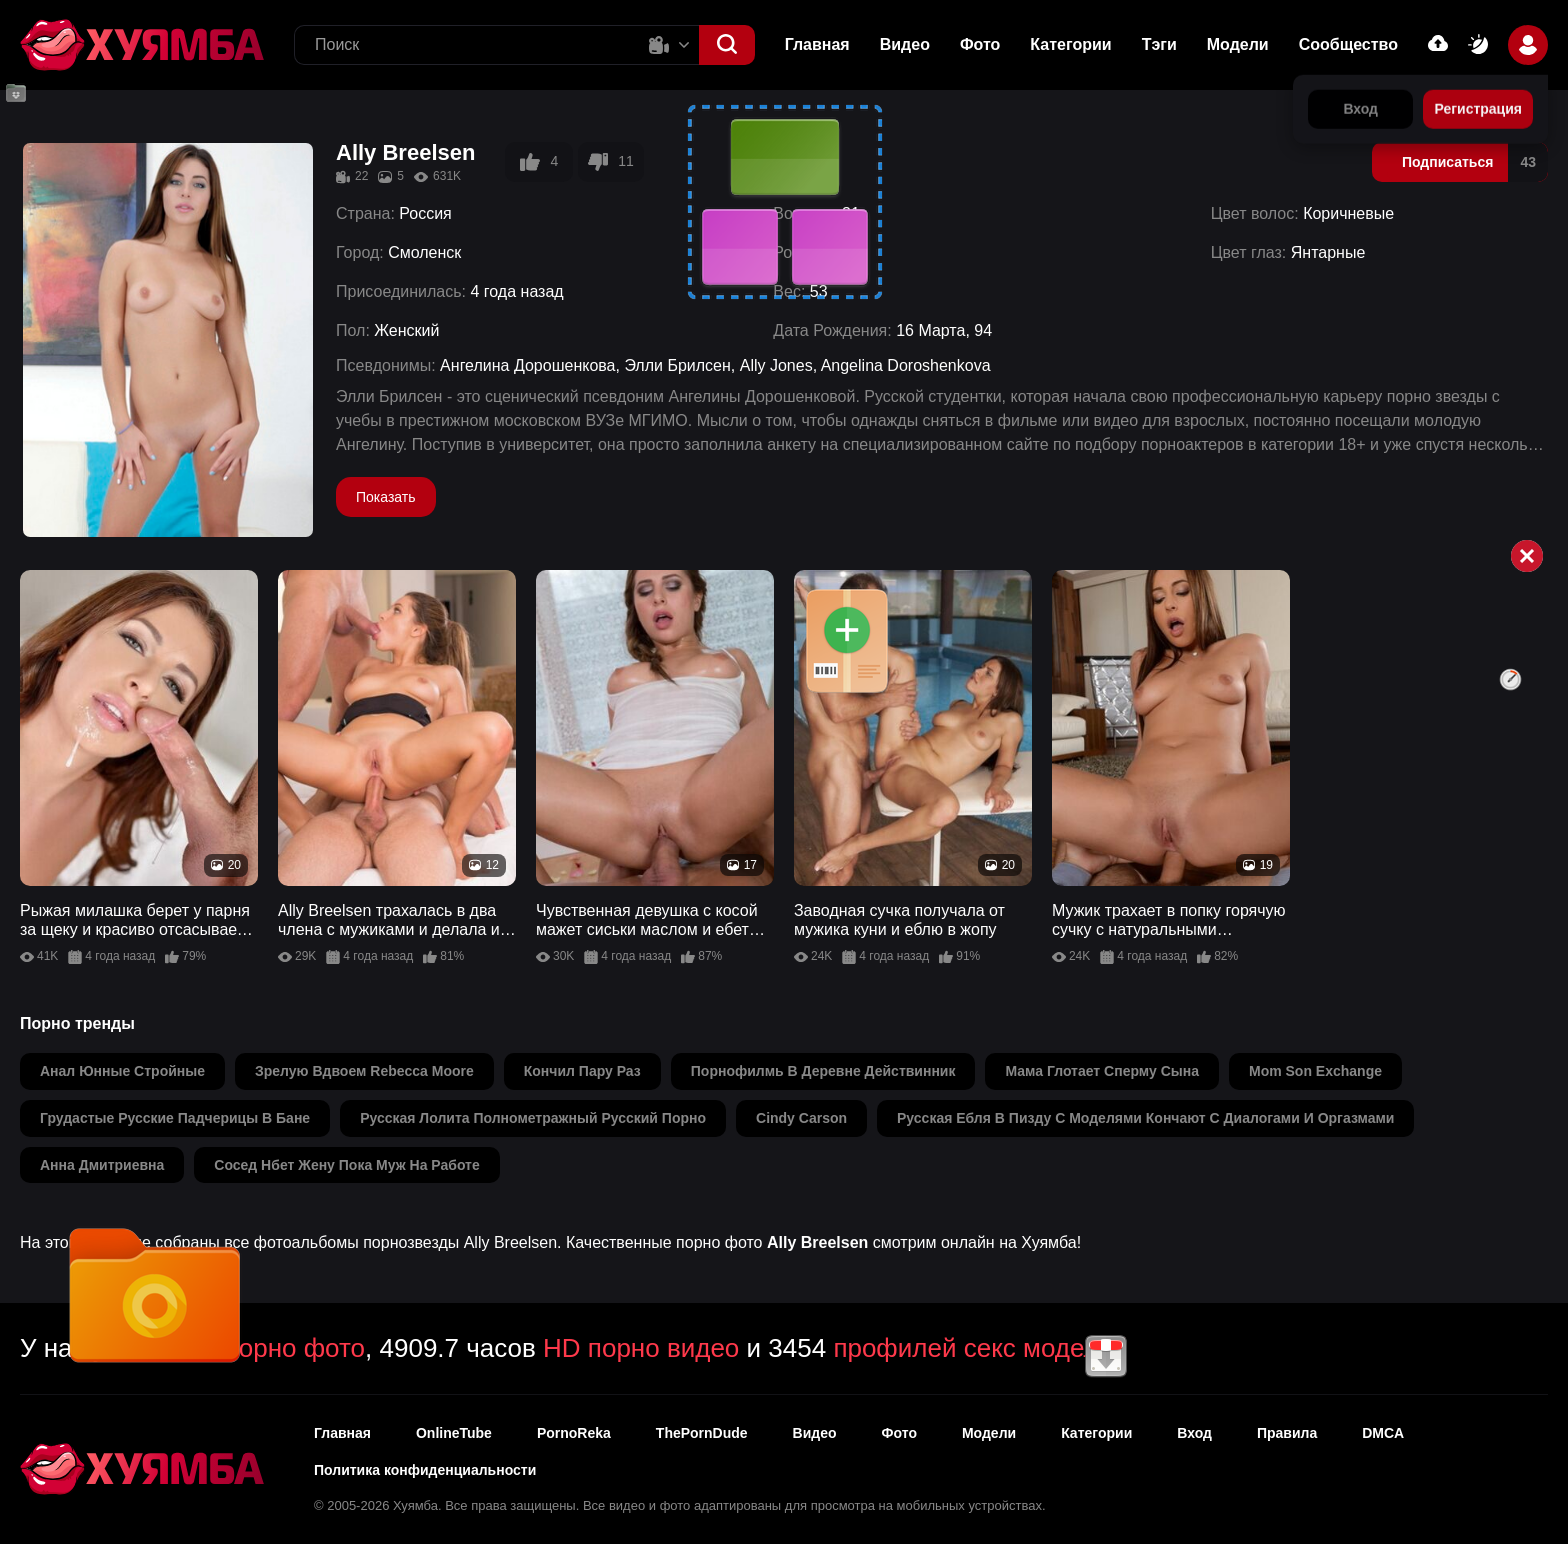  I want to click on open android oreo system folder, so click(154, 1300).